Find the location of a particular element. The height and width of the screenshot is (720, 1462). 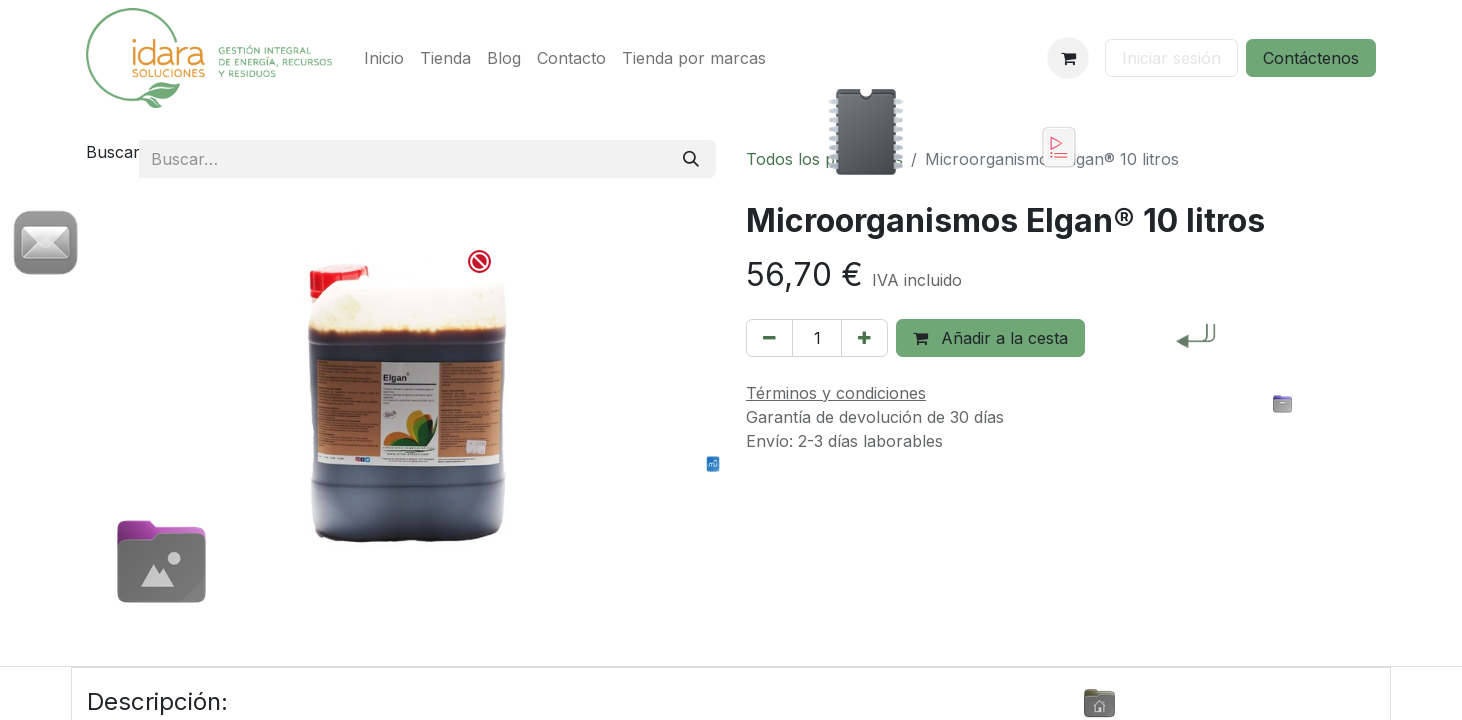

open the mail app is located at coordinates (45, 242).